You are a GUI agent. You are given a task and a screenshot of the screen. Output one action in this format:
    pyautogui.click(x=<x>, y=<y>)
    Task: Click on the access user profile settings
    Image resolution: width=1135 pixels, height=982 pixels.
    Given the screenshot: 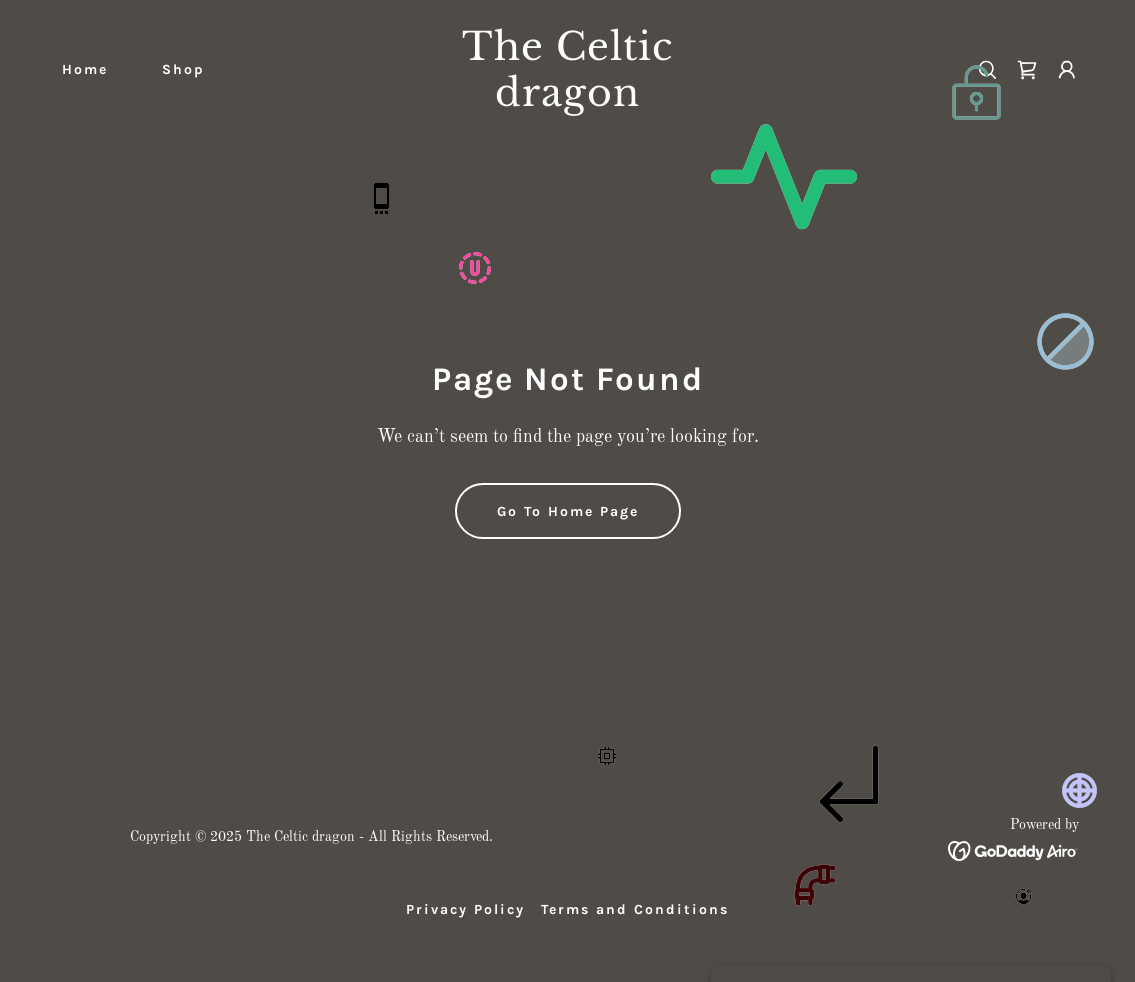 What is the action you would take?
    pyautogui.click(x=1023, y=896)
    